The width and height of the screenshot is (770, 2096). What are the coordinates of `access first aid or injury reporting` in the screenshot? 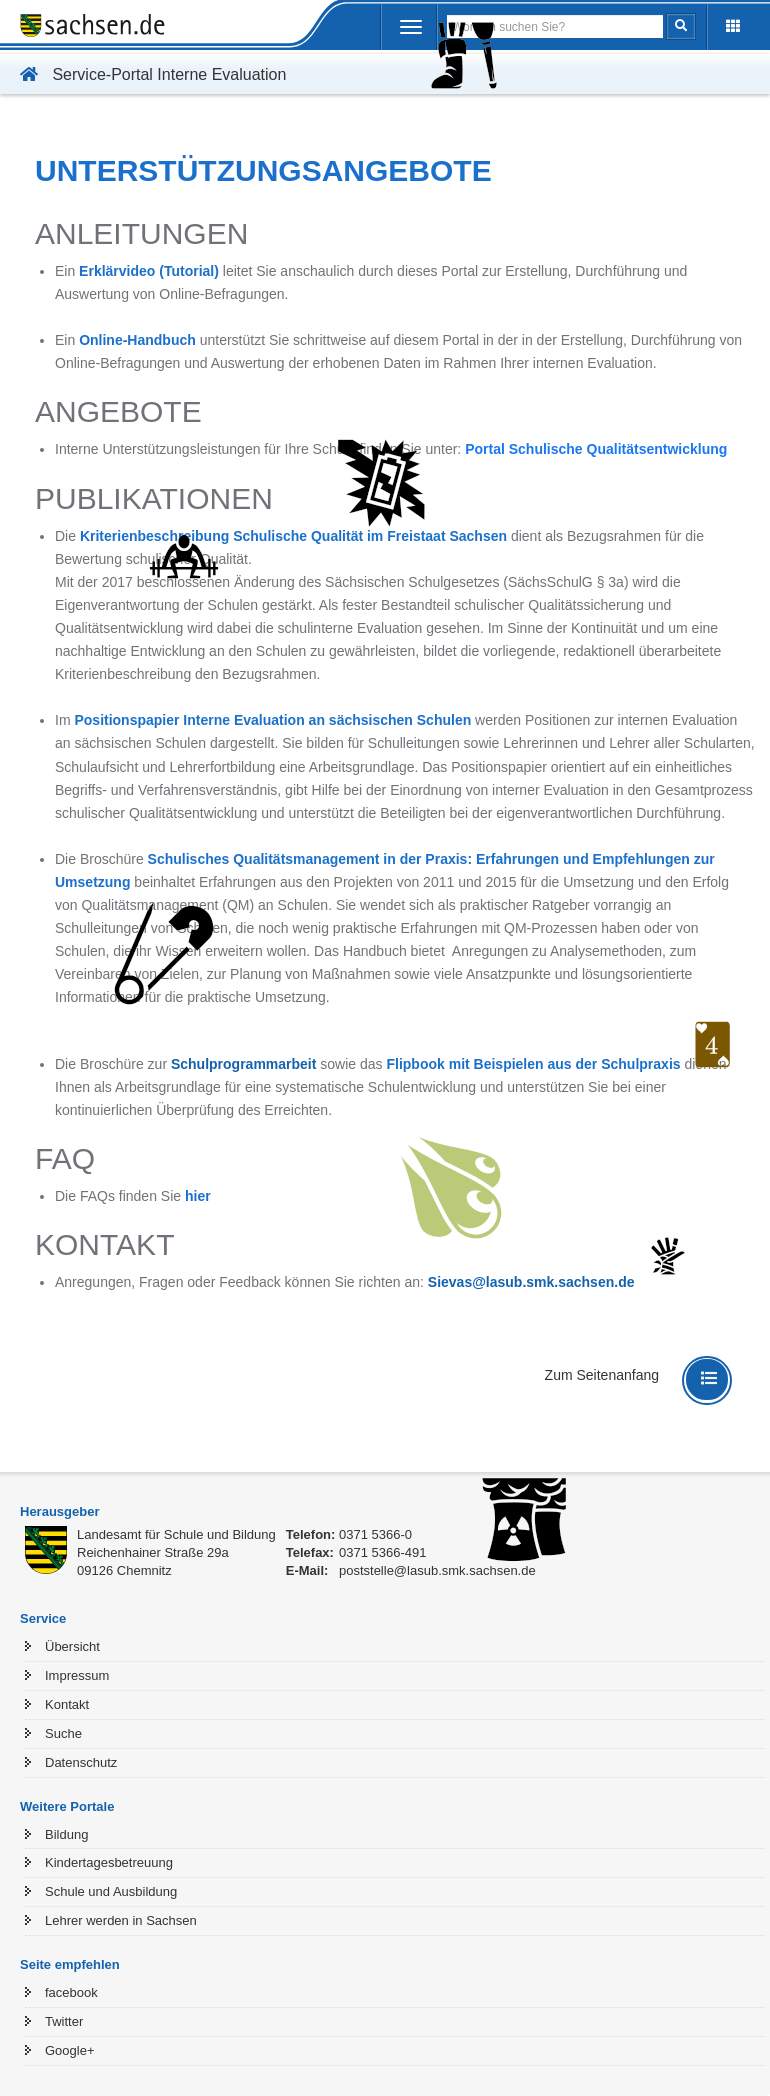 It's located at (668, 1256).